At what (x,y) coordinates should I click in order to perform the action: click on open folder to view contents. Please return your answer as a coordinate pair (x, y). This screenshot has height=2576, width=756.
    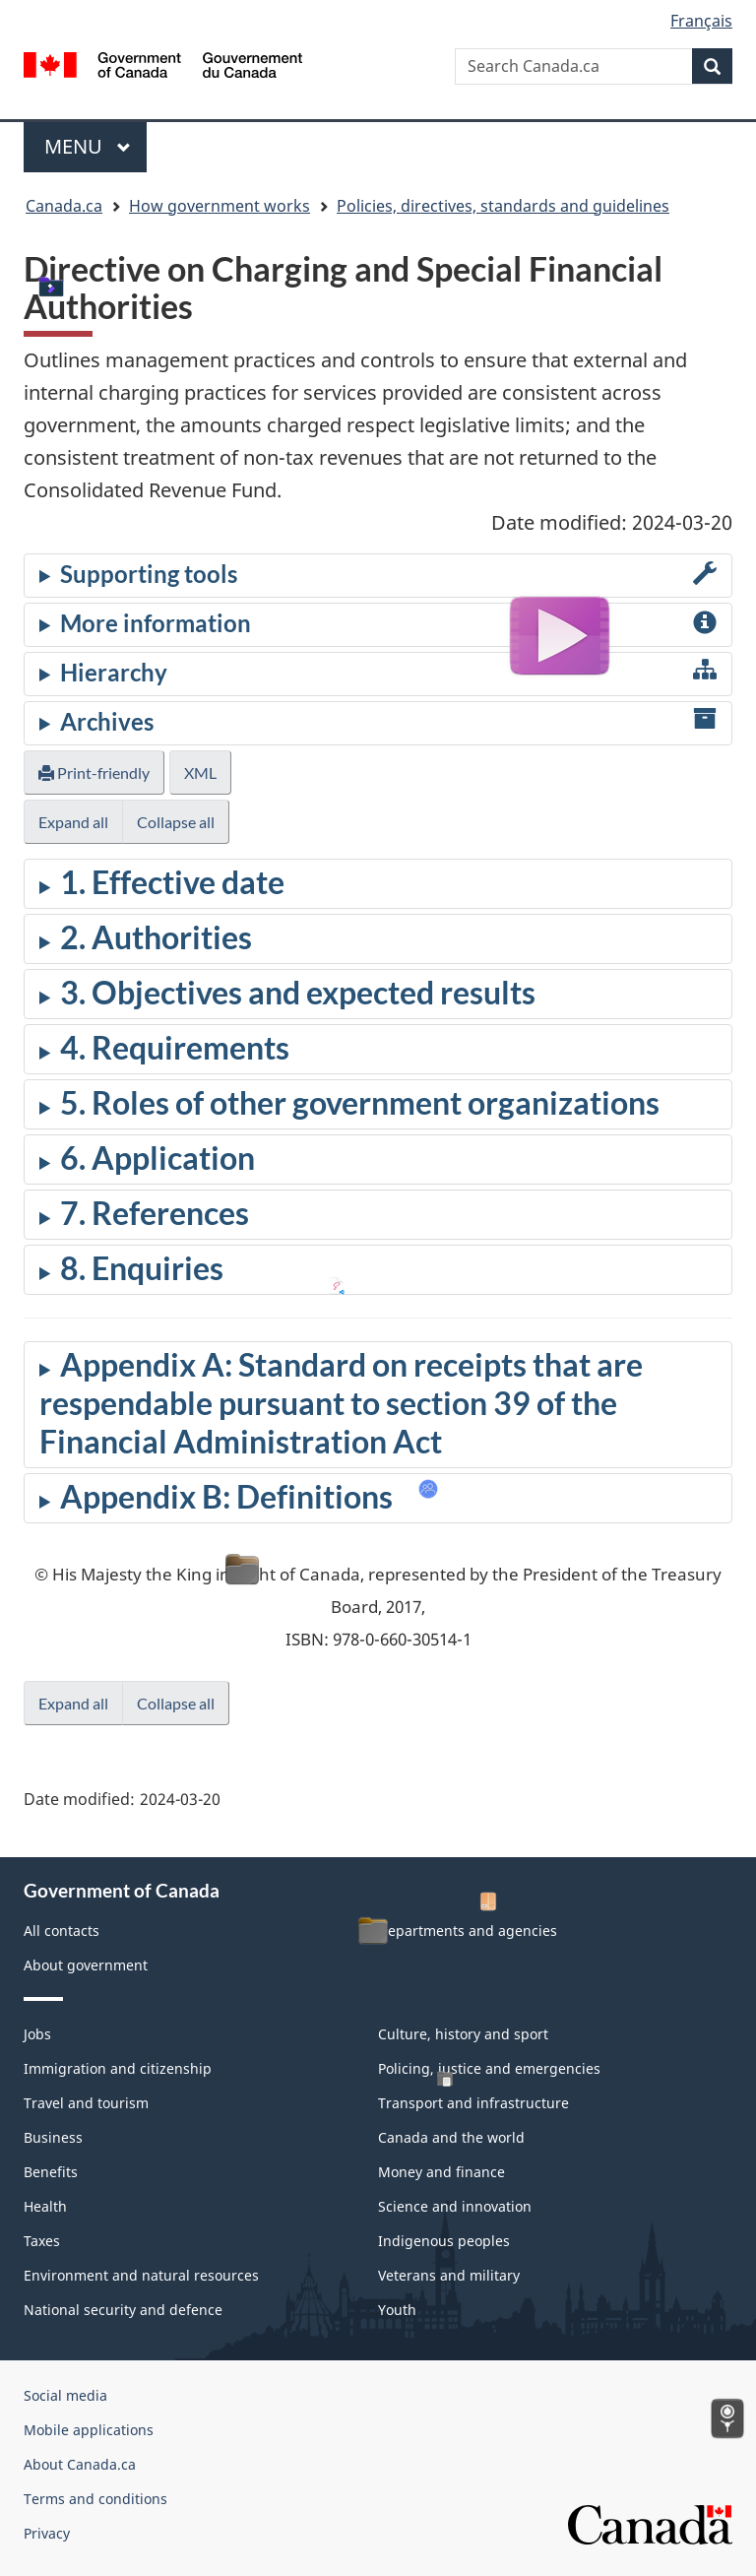
    Looking at the image, I should click on (373, 1930).